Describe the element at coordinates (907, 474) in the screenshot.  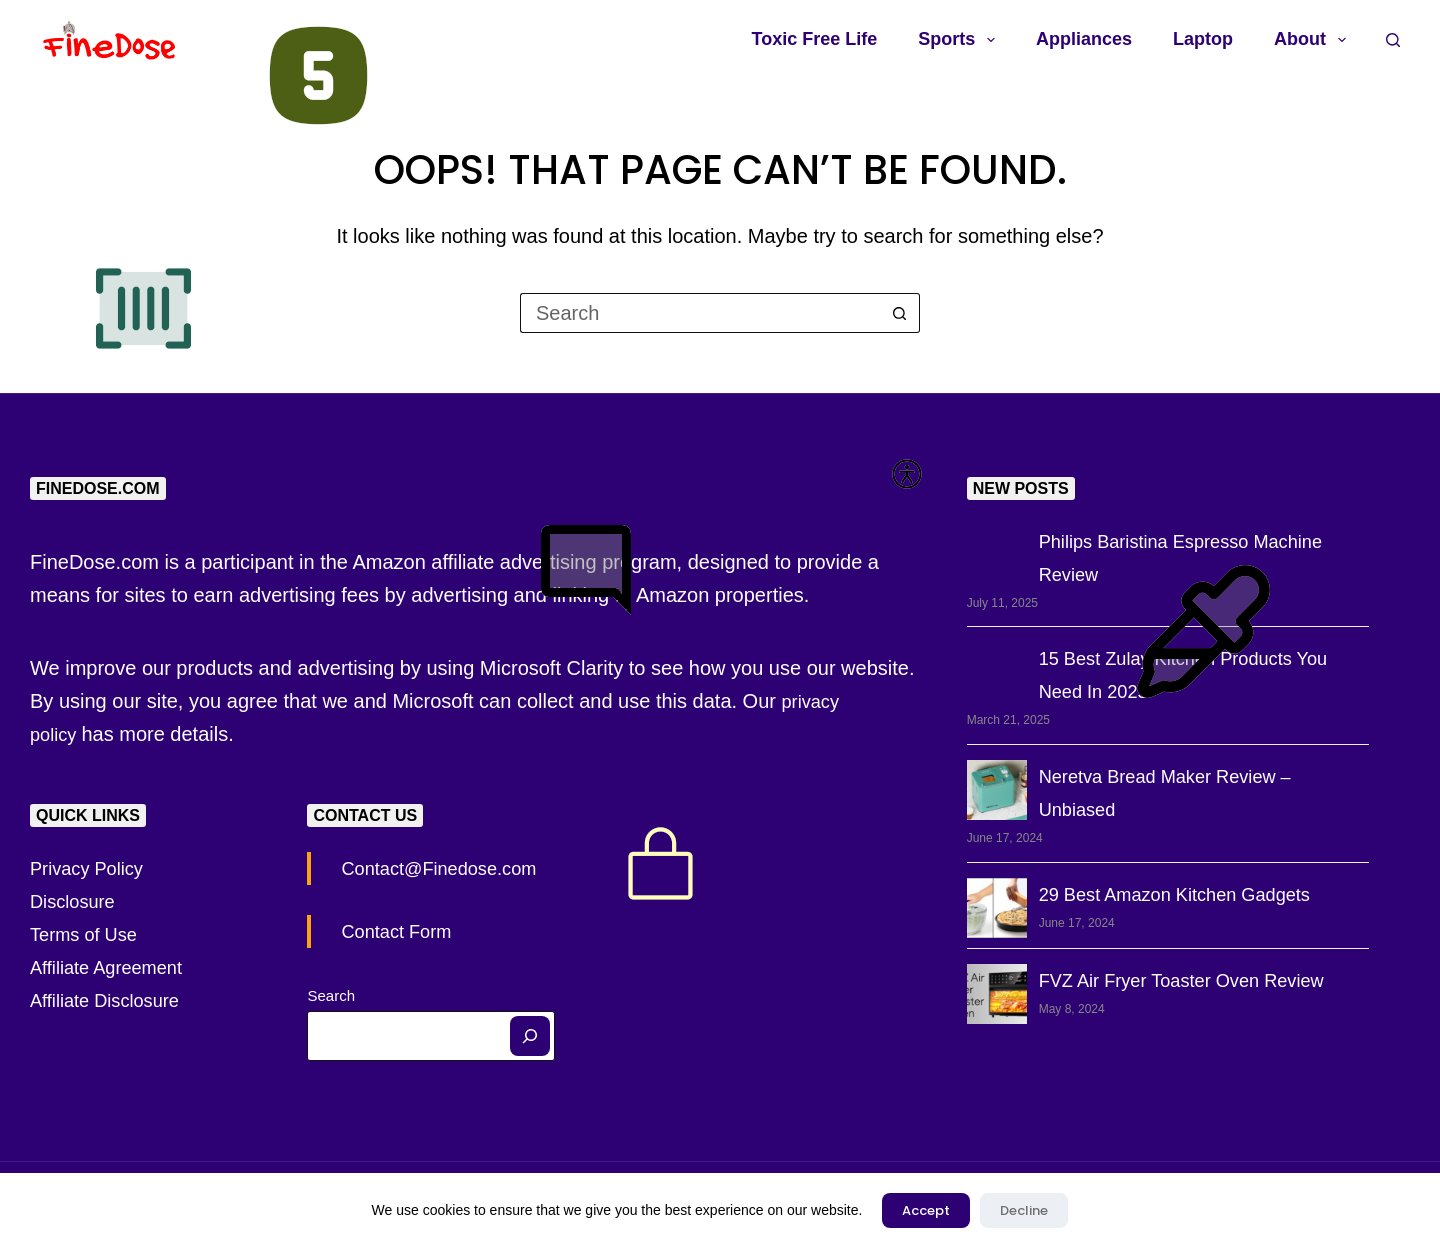
I see `view user profile` at that location.